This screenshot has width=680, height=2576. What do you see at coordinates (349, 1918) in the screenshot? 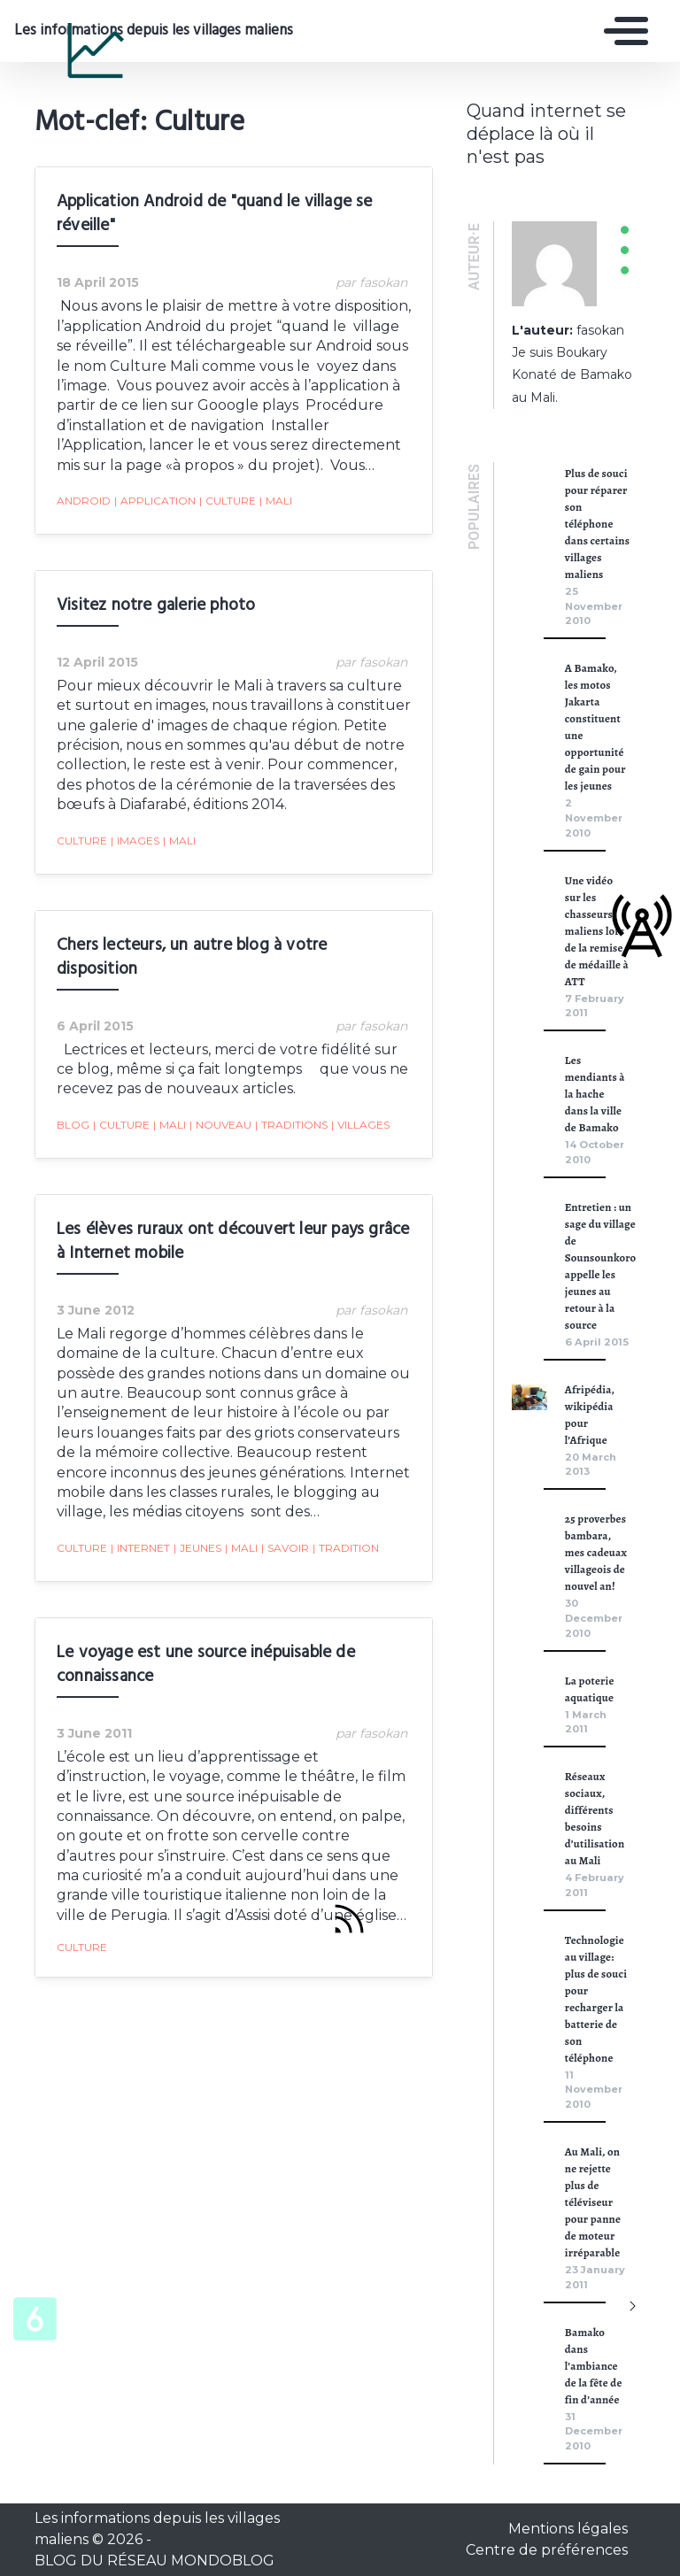
I see `subscribe to an RSS feed` at bounding box center [349, 1918].